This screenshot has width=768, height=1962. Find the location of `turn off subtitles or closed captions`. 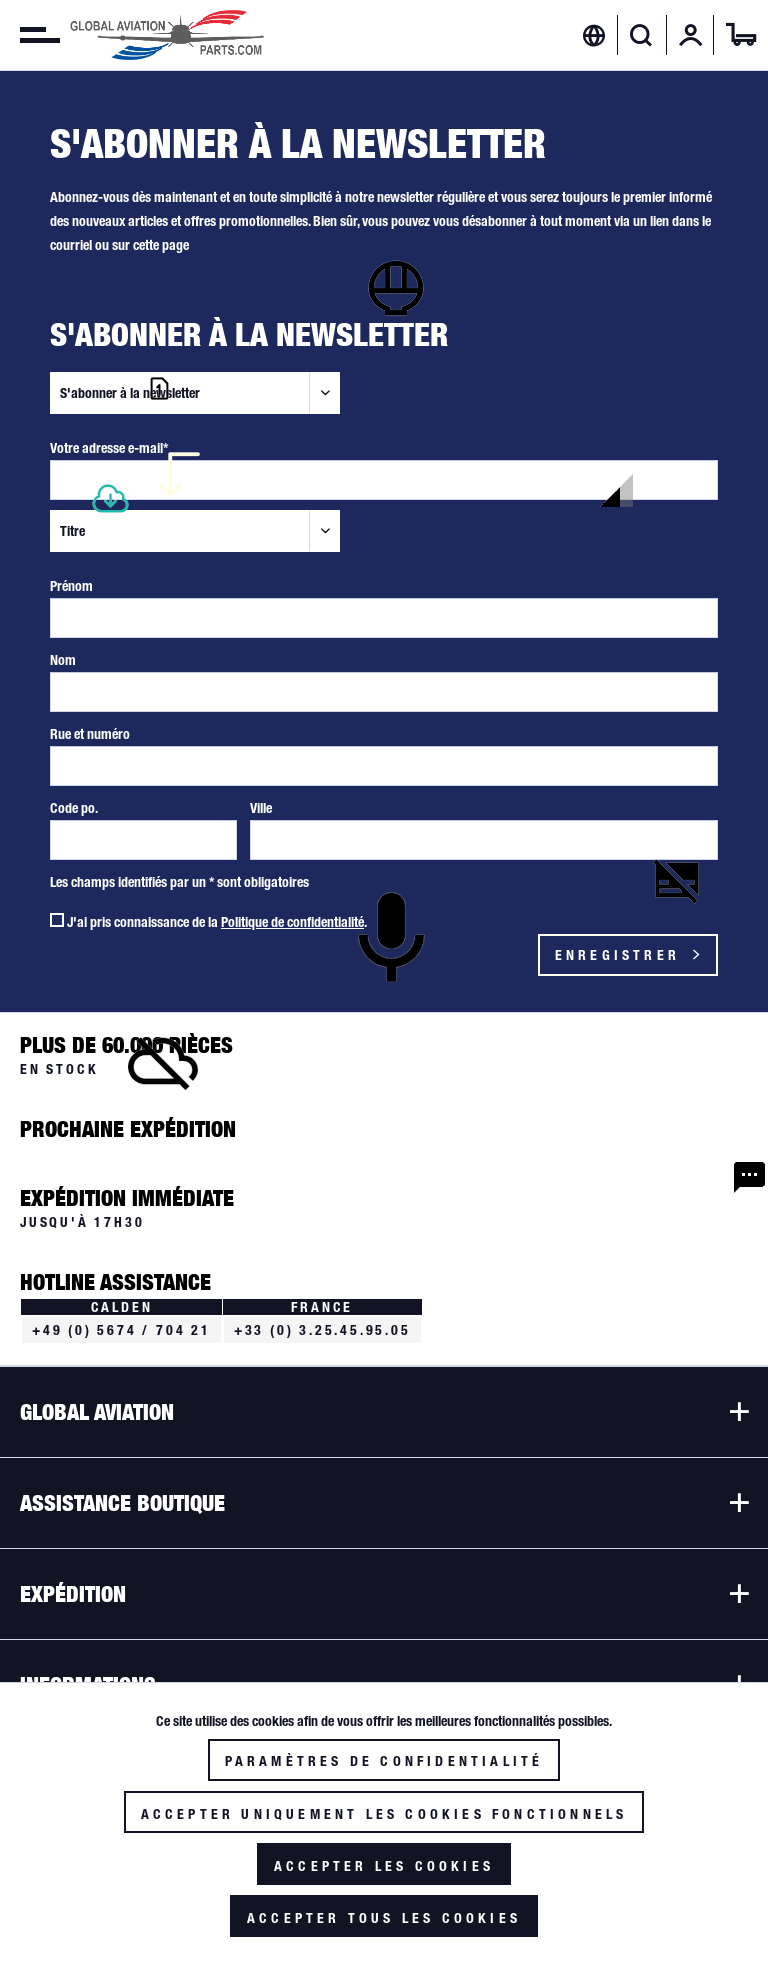

turn off subtitles or closed captions is located at coordinates (677, 880).